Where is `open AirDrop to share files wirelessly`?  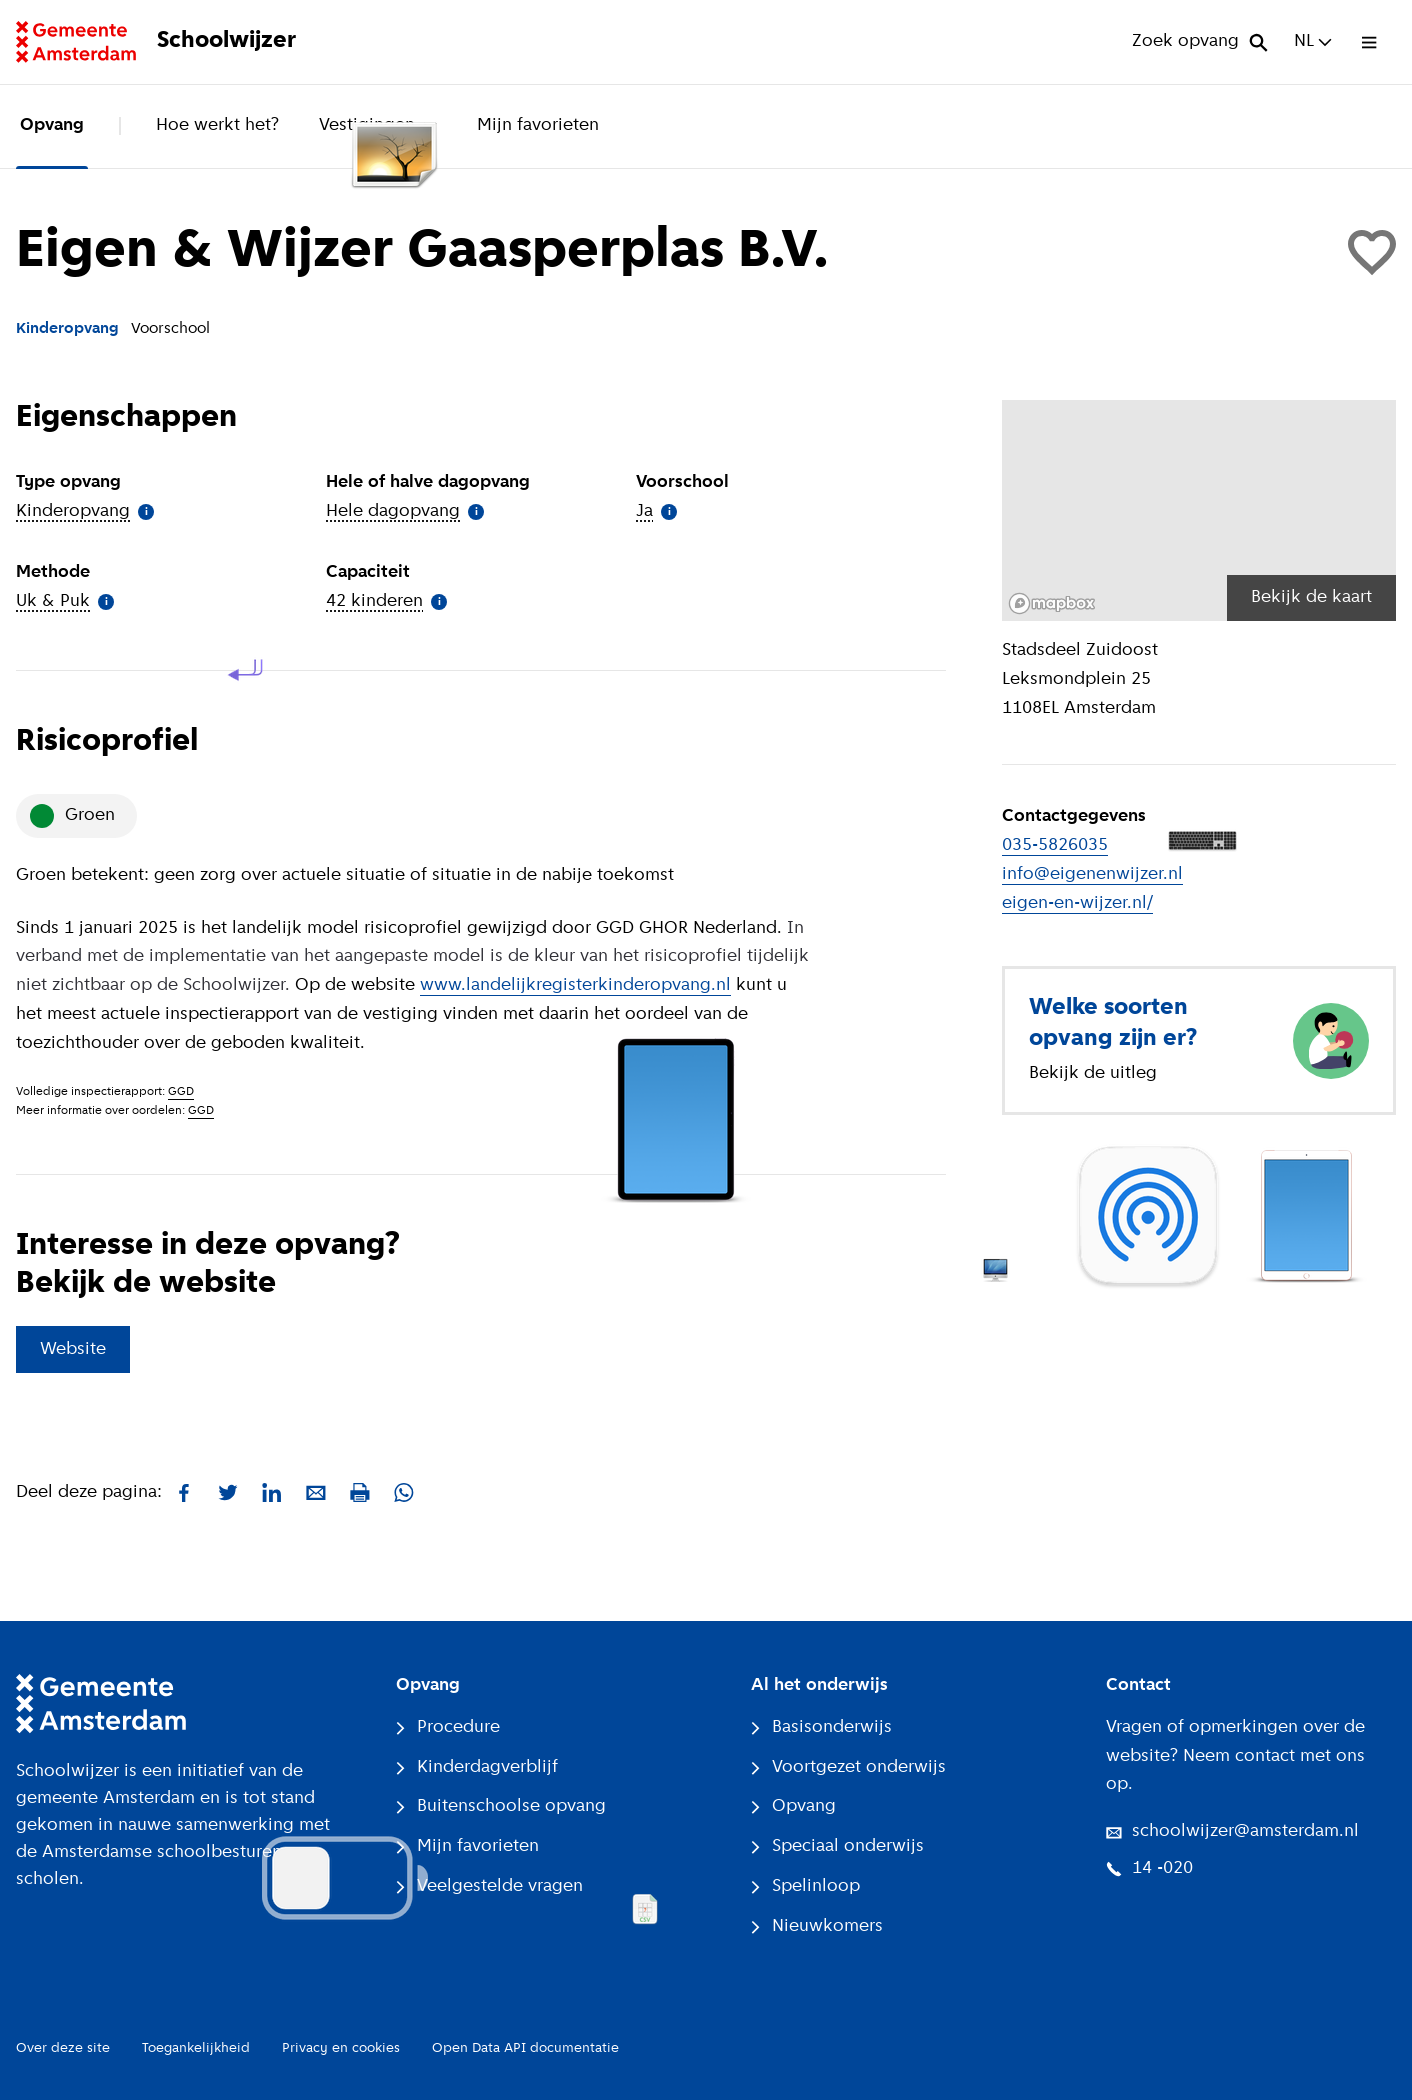
open AirDrop to share files wirelessly is located at coordinates (1148, 1215).